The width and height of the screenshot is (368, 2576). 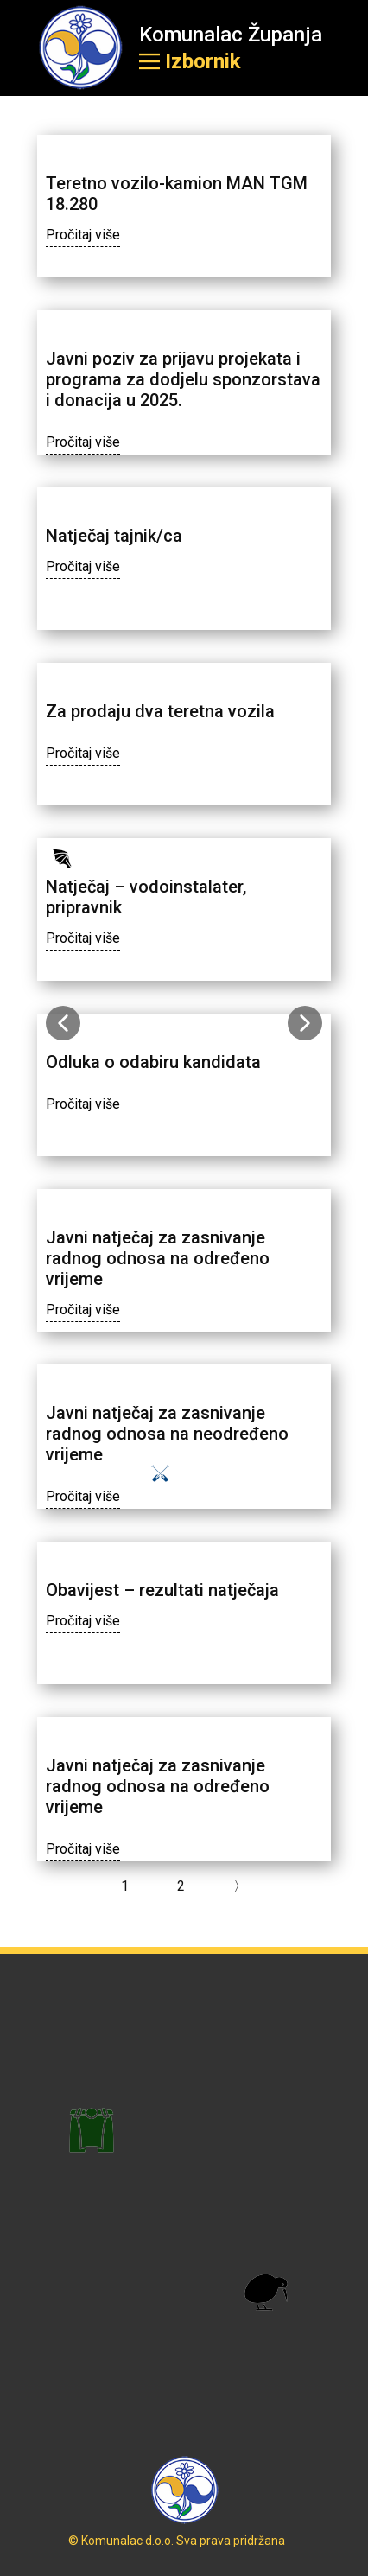 I want to click on kiwi bird icon or mascot, so click(x=266, y=2291).